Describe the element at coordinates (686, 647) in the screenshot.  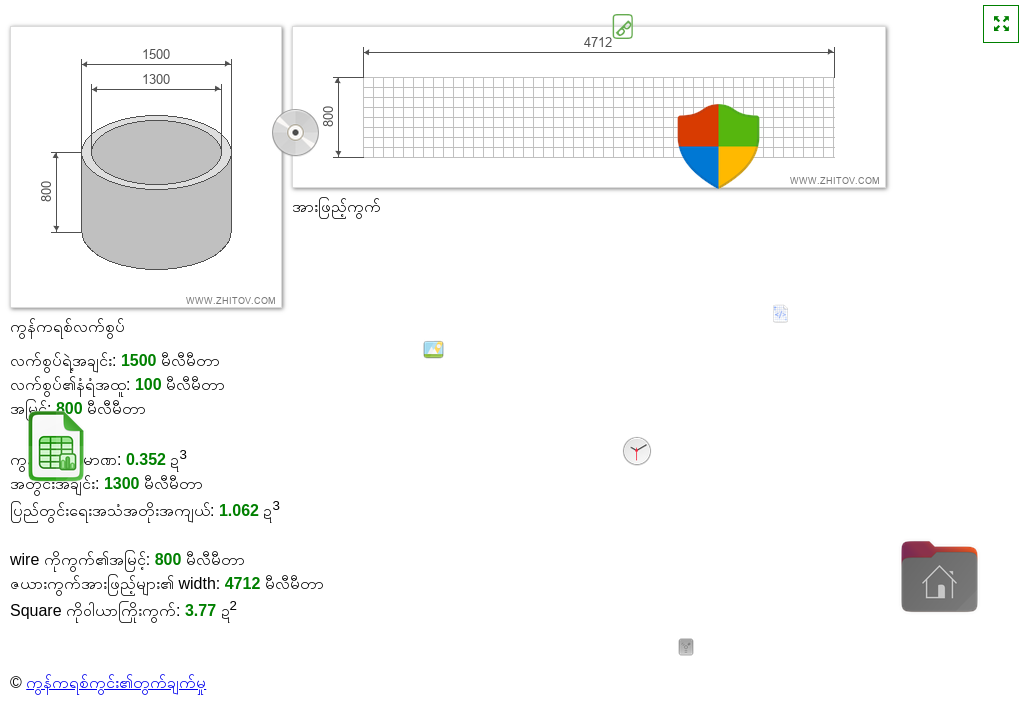
I see `access firewire external hard drive` at that location.